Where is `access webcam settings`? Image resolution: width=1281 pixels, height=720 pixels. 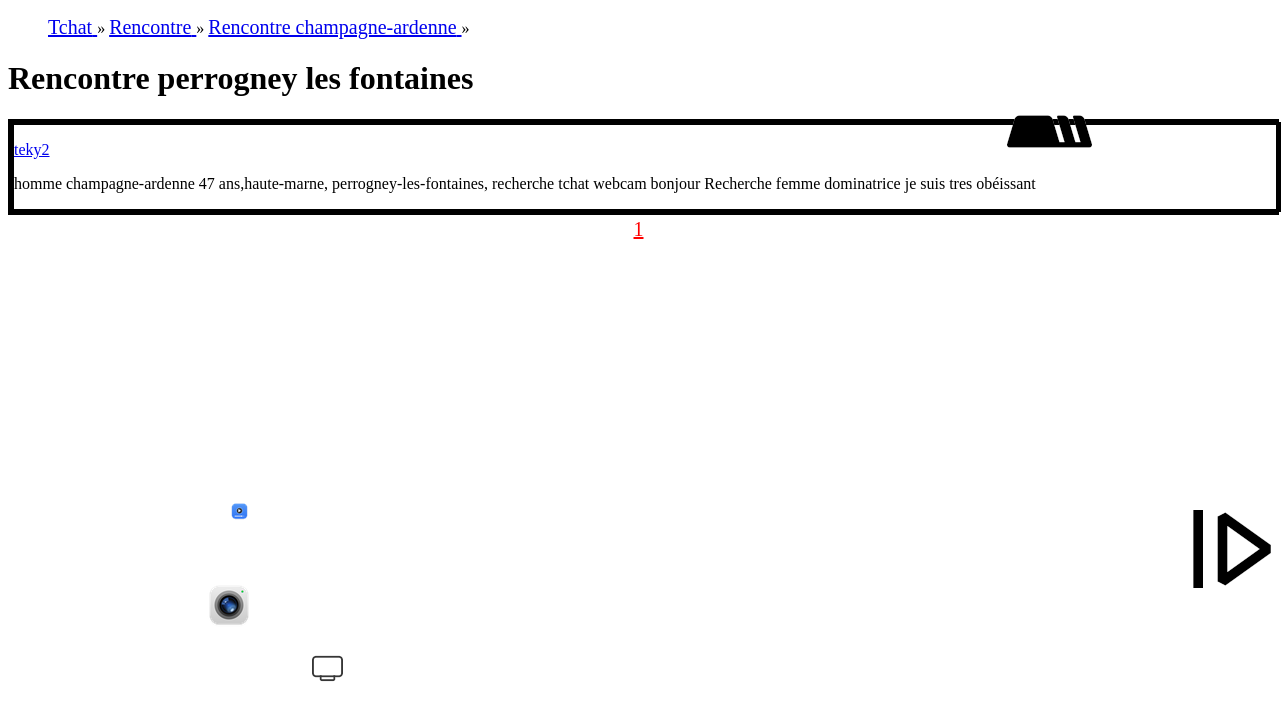 access webcam settings is located at coordinates (229, 605).